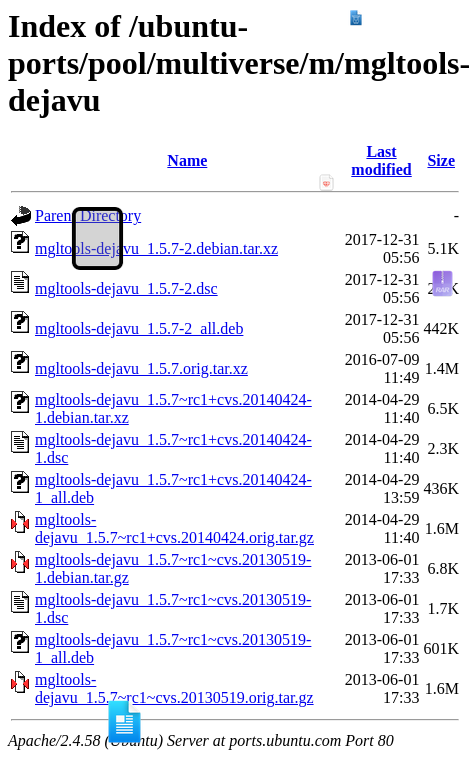 This screenshot has width=470, height=776. What do you see at coordinates (326, 182) in the screenshot?
I see `a ruby programming language source file` at bounding box center [326, 182].